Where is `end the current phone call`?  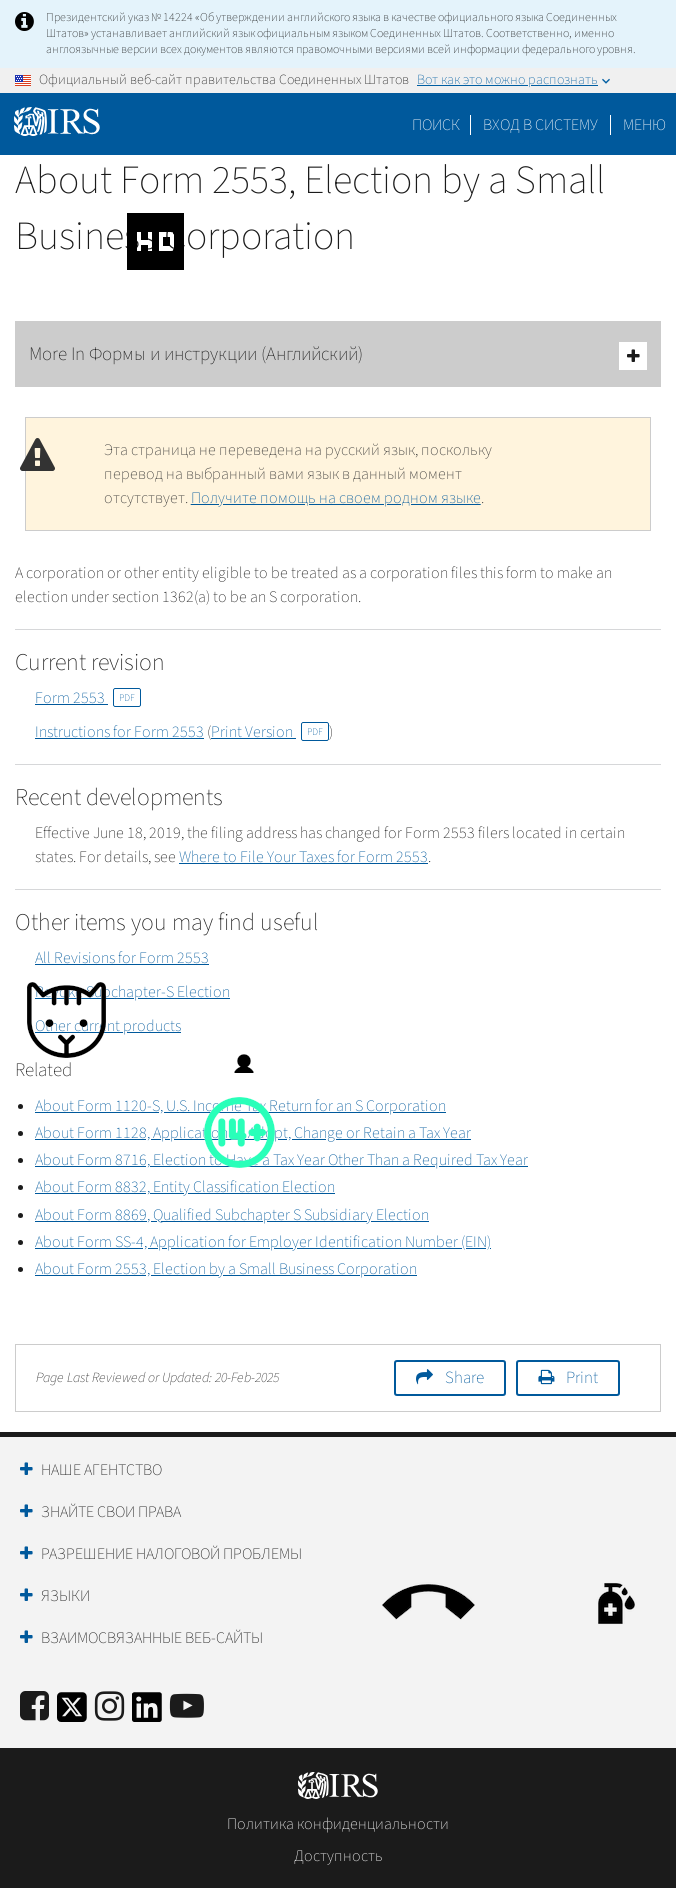
end the current phone call is located at coordinates (428, 1603).